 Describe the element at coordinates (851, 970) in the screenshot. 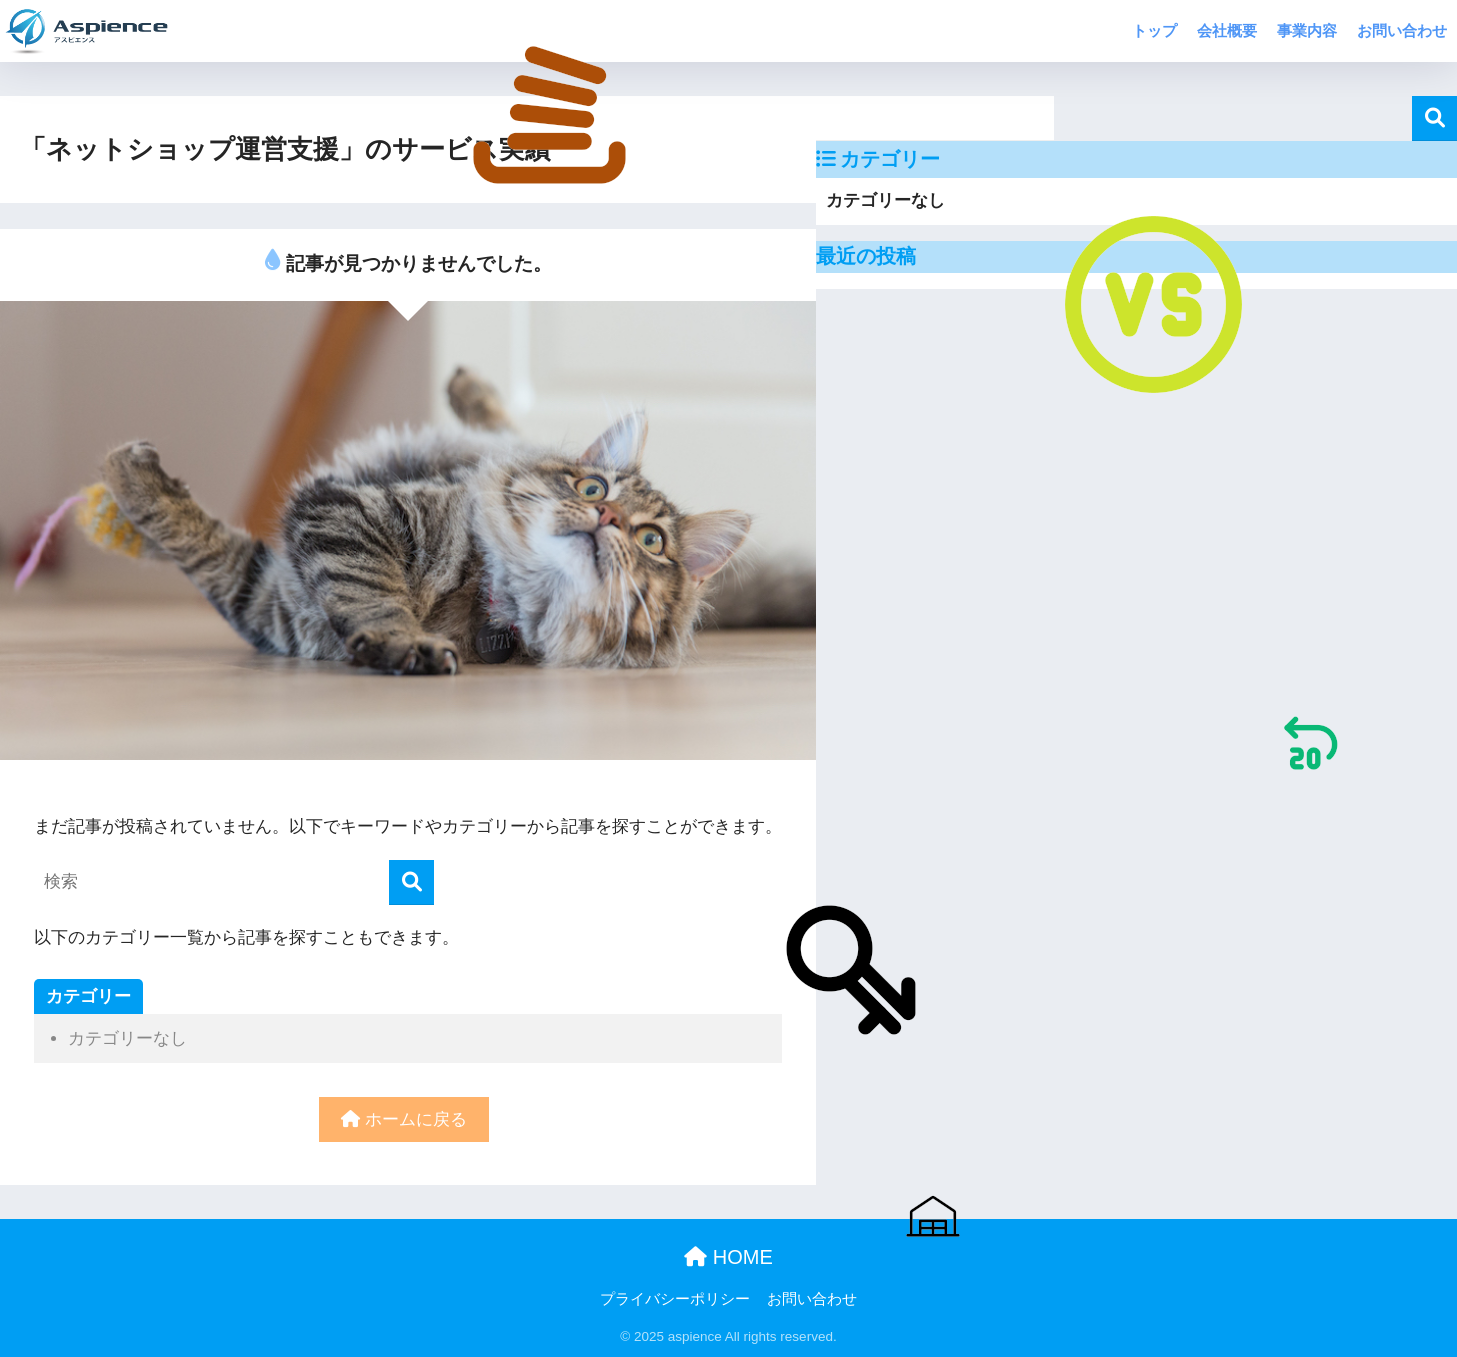

I see `select intergender or non-binary gender option` at that location.